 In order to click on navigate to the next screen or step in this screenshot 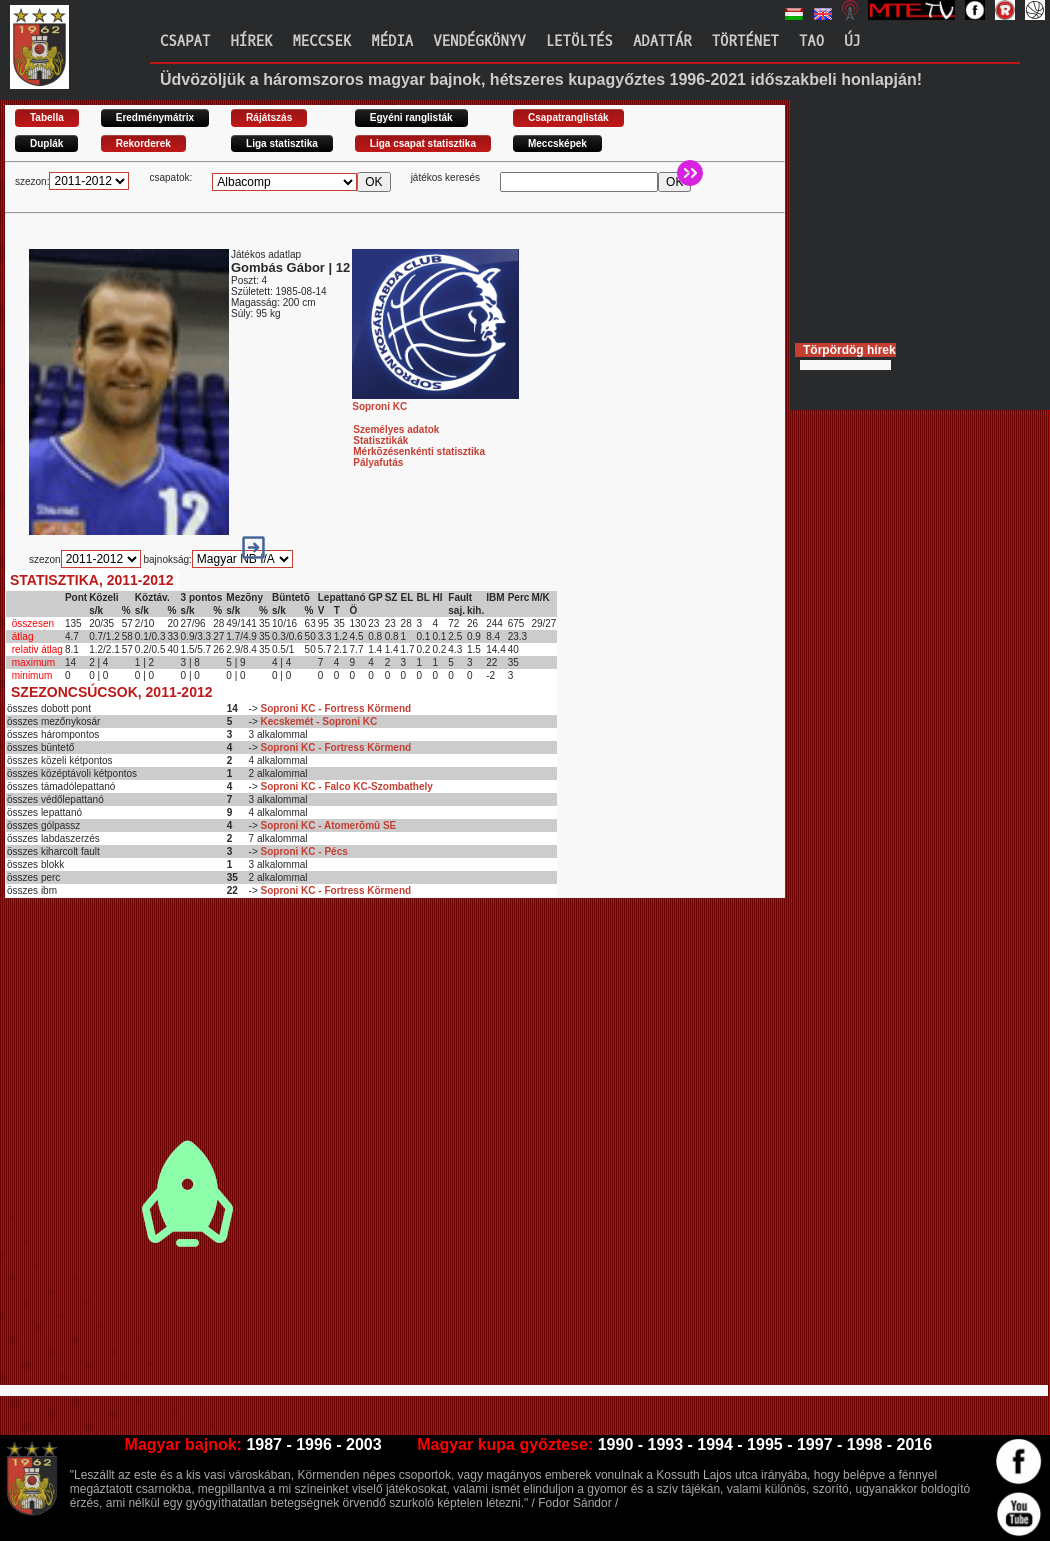, I will do `click(253, 547)`.